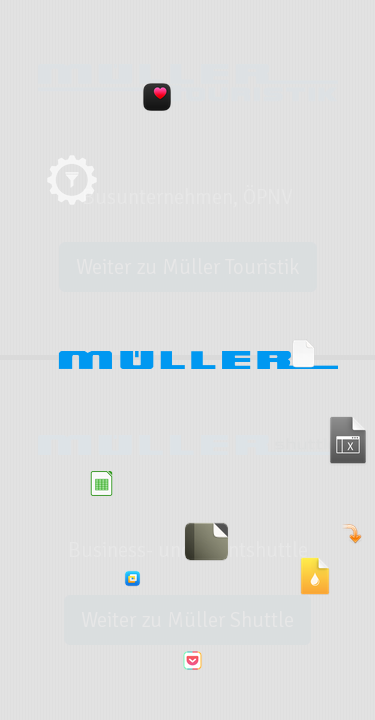 This screenshot has height=720, width=375. Describe the element at coordinates (303, 353) in the screenshot. I see `indicates an empty or zero-byte file` at that location.